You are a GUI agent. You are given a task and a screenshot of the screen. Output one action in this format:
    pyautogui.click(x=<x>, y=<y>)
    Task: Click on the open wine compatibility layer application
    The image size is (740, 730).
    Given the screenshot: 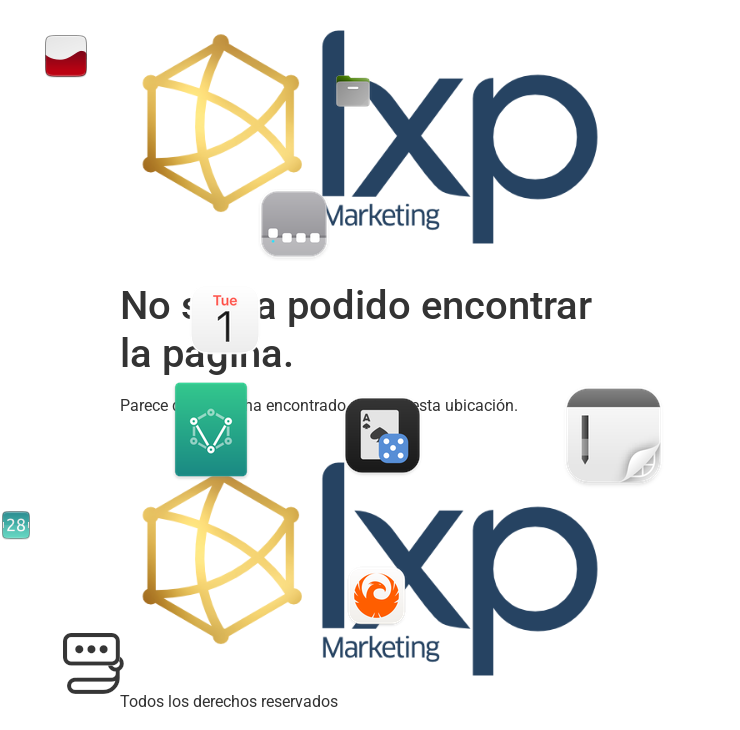 What is the action you would take?
    pyautogui.click(x=66, y=56)
    